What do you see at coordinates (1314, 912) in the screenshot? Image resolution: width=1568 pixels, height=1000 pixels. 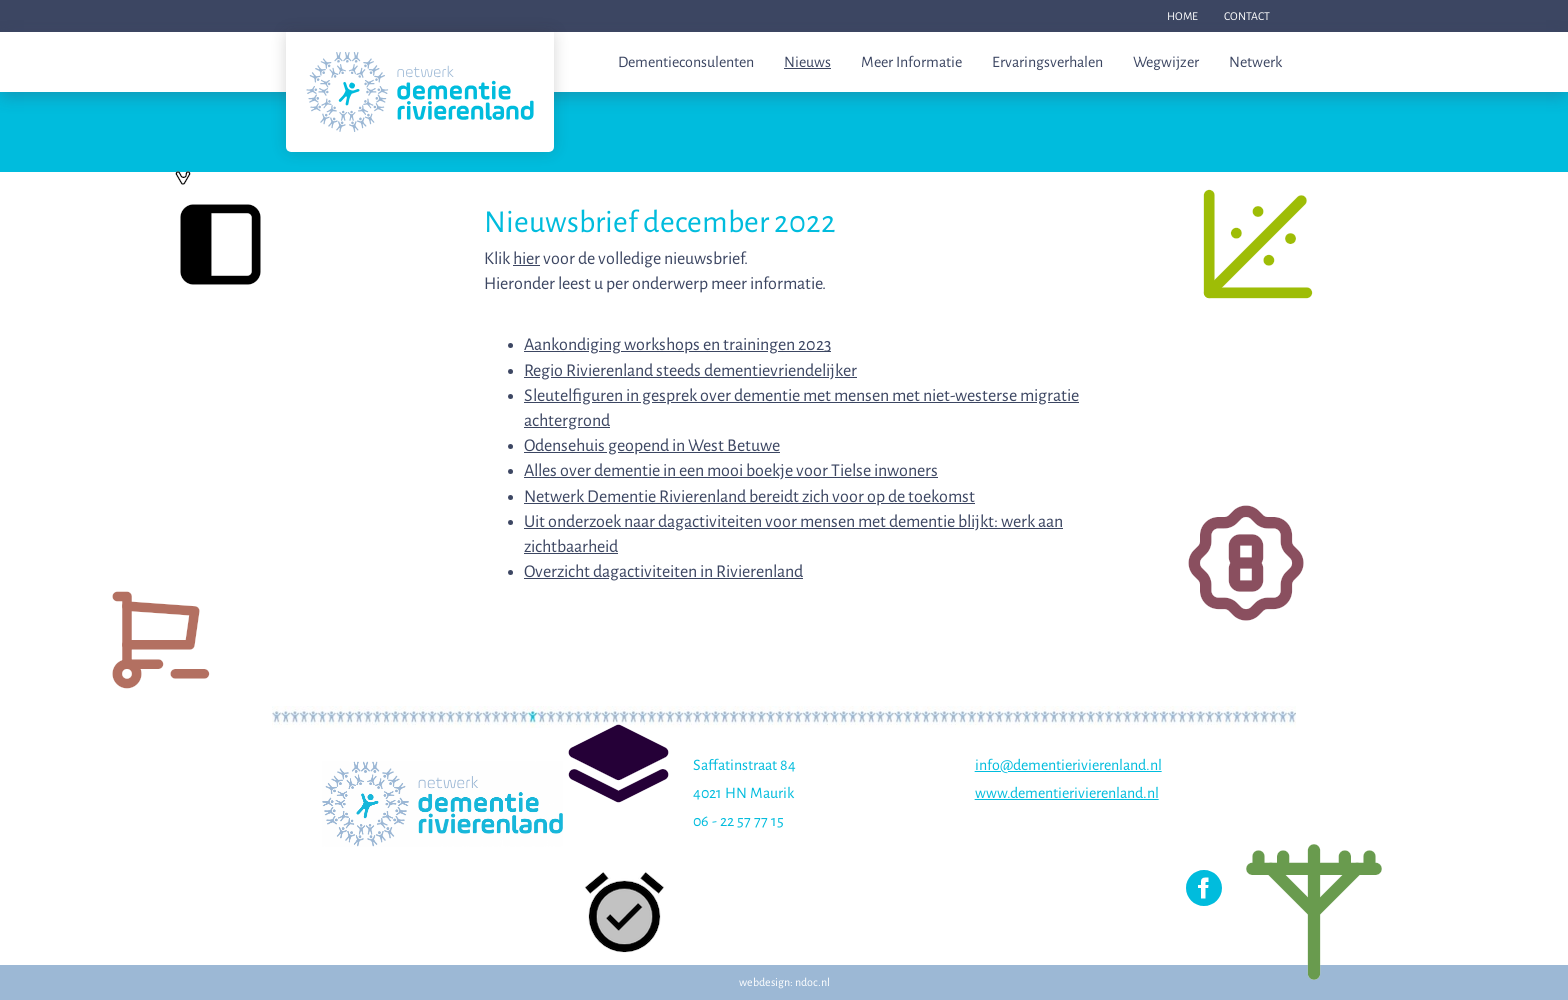 I see `indicates electrical or power utilities` at bounding box center [1314, 912].